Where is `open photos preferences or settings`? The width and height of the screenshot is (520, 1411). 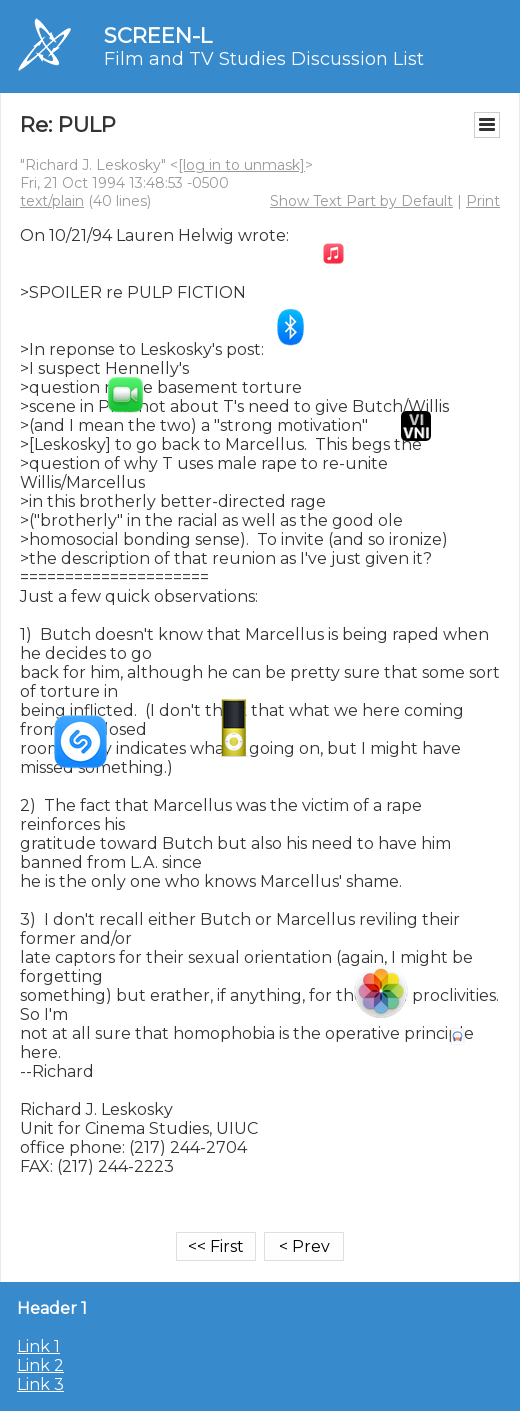 open photos preferences or settings is located at coordinates (381, 991).